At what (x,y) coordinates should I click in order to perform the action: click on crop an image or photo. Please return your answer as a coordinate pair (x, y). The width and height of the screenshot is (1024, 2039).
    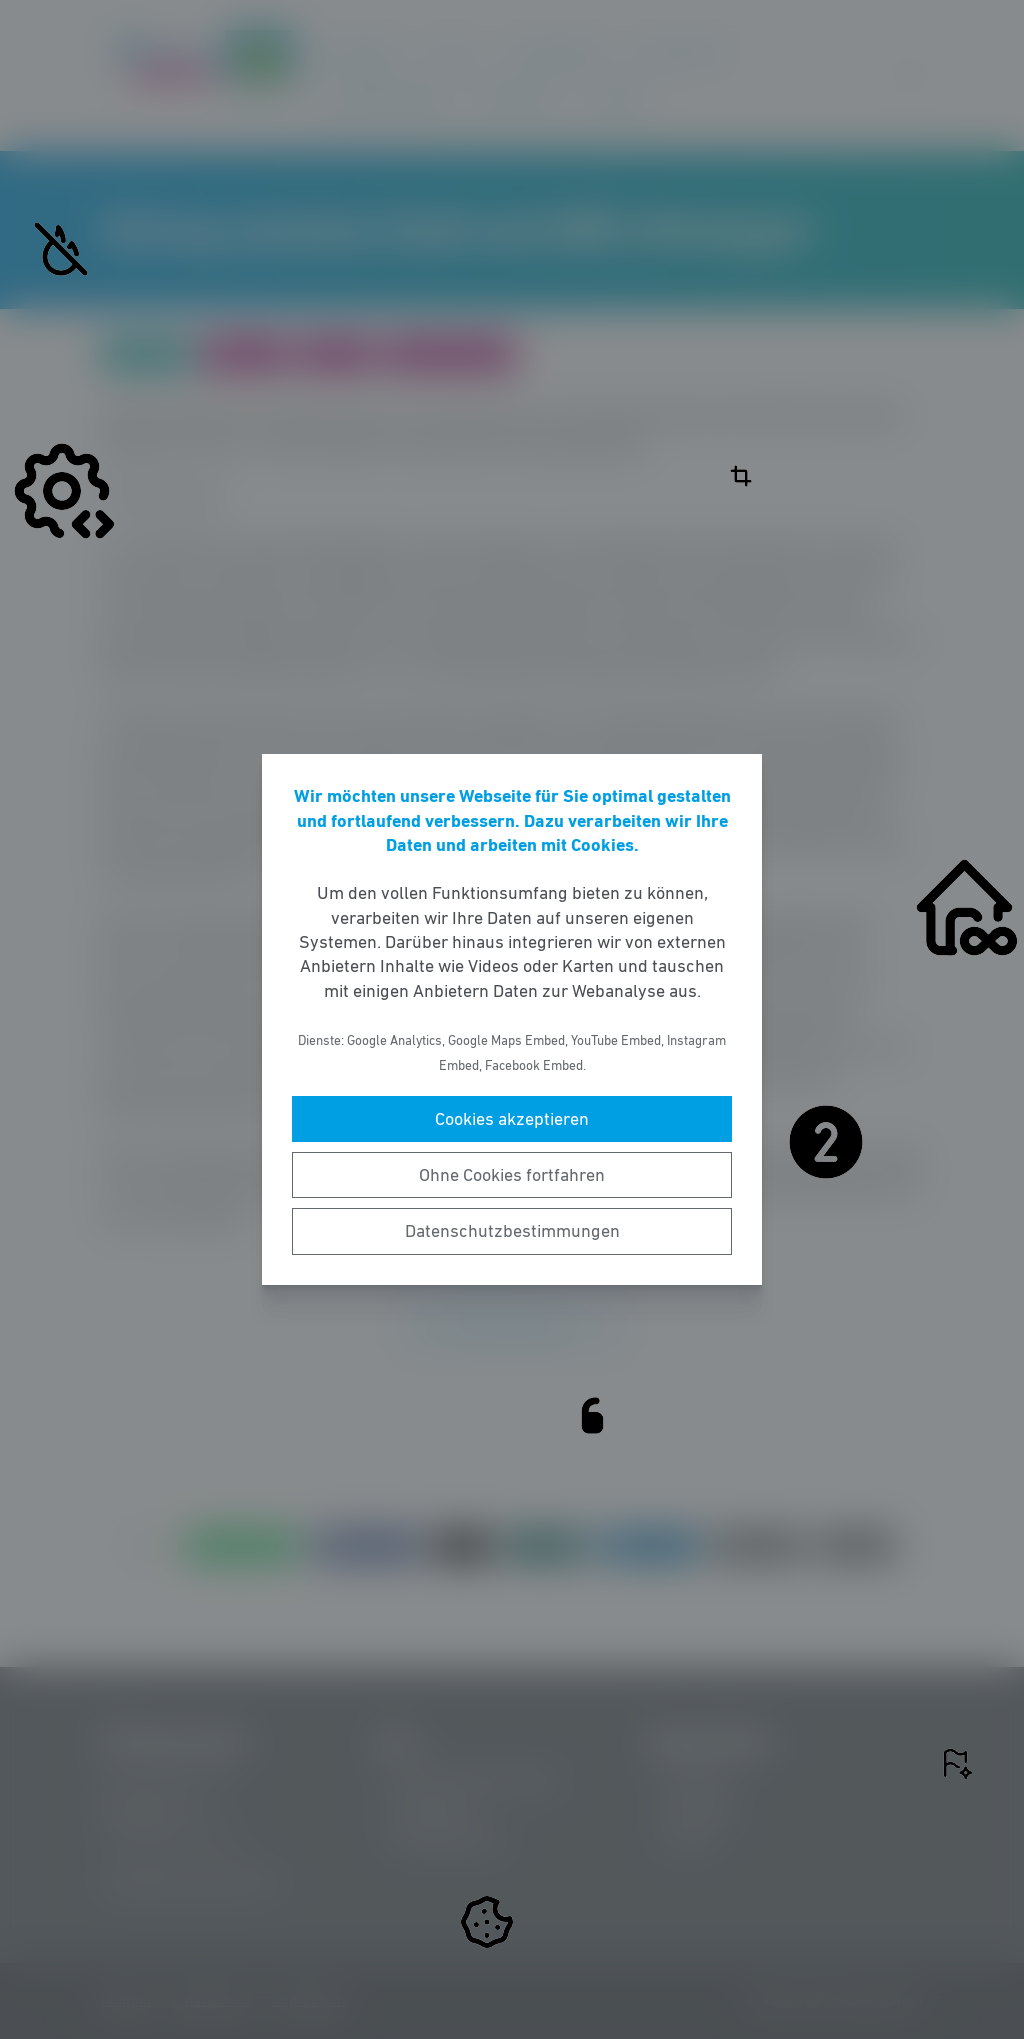
    Looking at the image, I should click on (741, 476).